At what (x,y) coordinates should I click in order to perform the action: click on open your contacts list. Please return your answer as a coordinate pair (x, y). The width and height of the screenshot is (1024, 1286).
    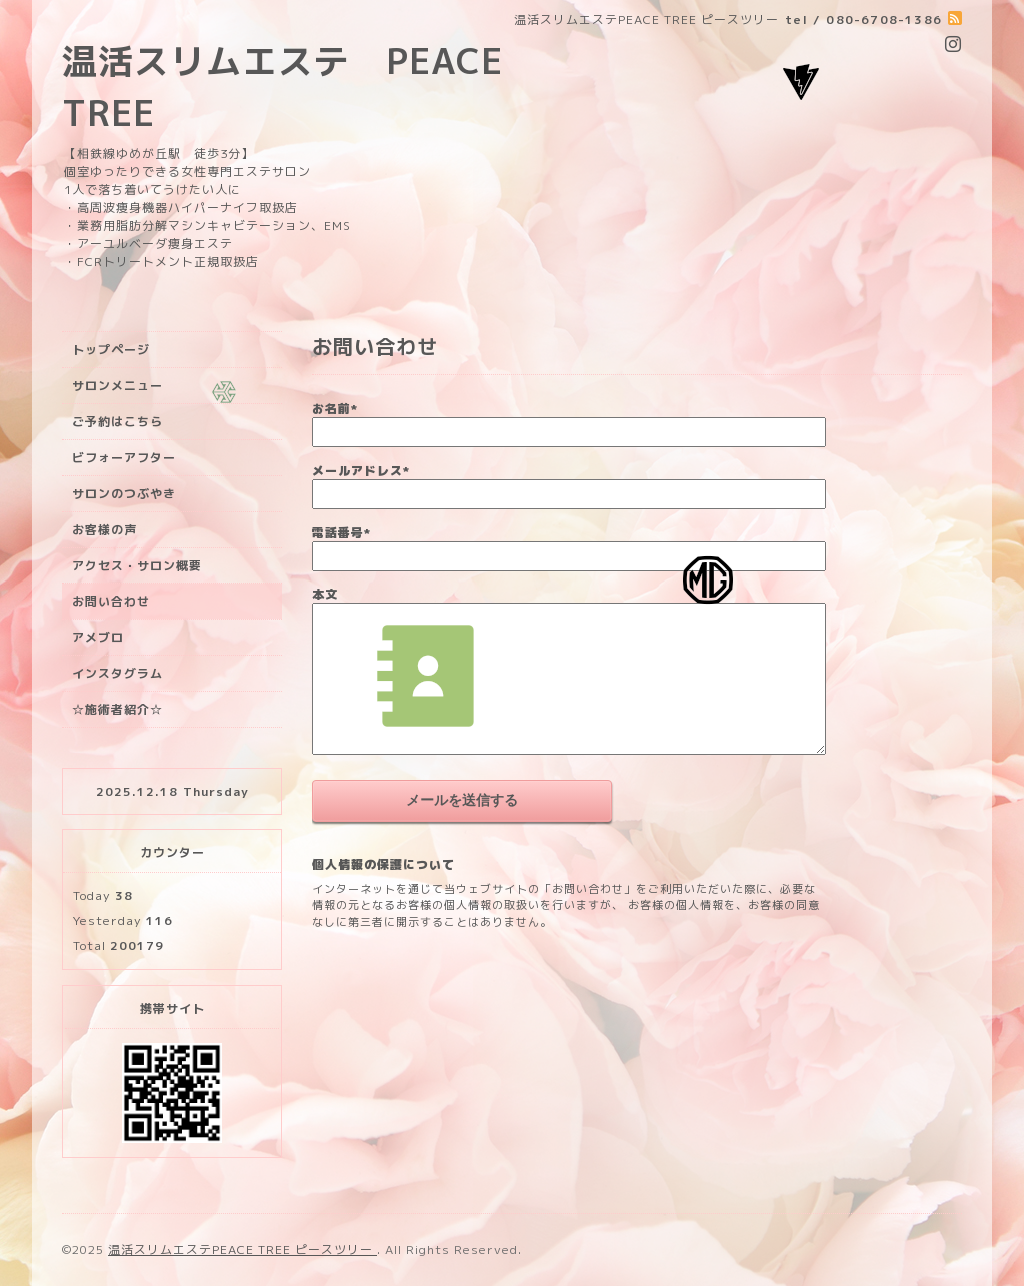
    Looking at the image, I should click on (428, 676).